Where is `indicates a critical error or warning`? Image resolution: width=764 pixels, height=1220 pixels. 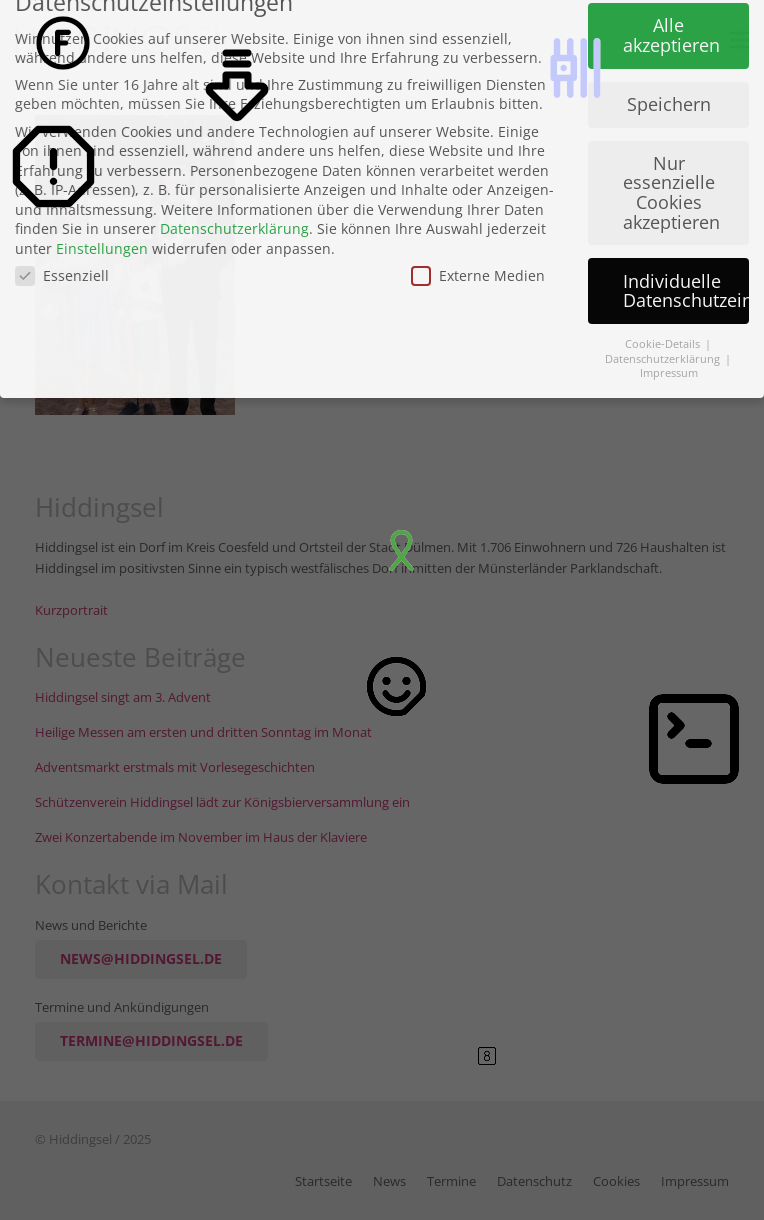
indicates a critical error or warning is located at coordinates (53, 166).